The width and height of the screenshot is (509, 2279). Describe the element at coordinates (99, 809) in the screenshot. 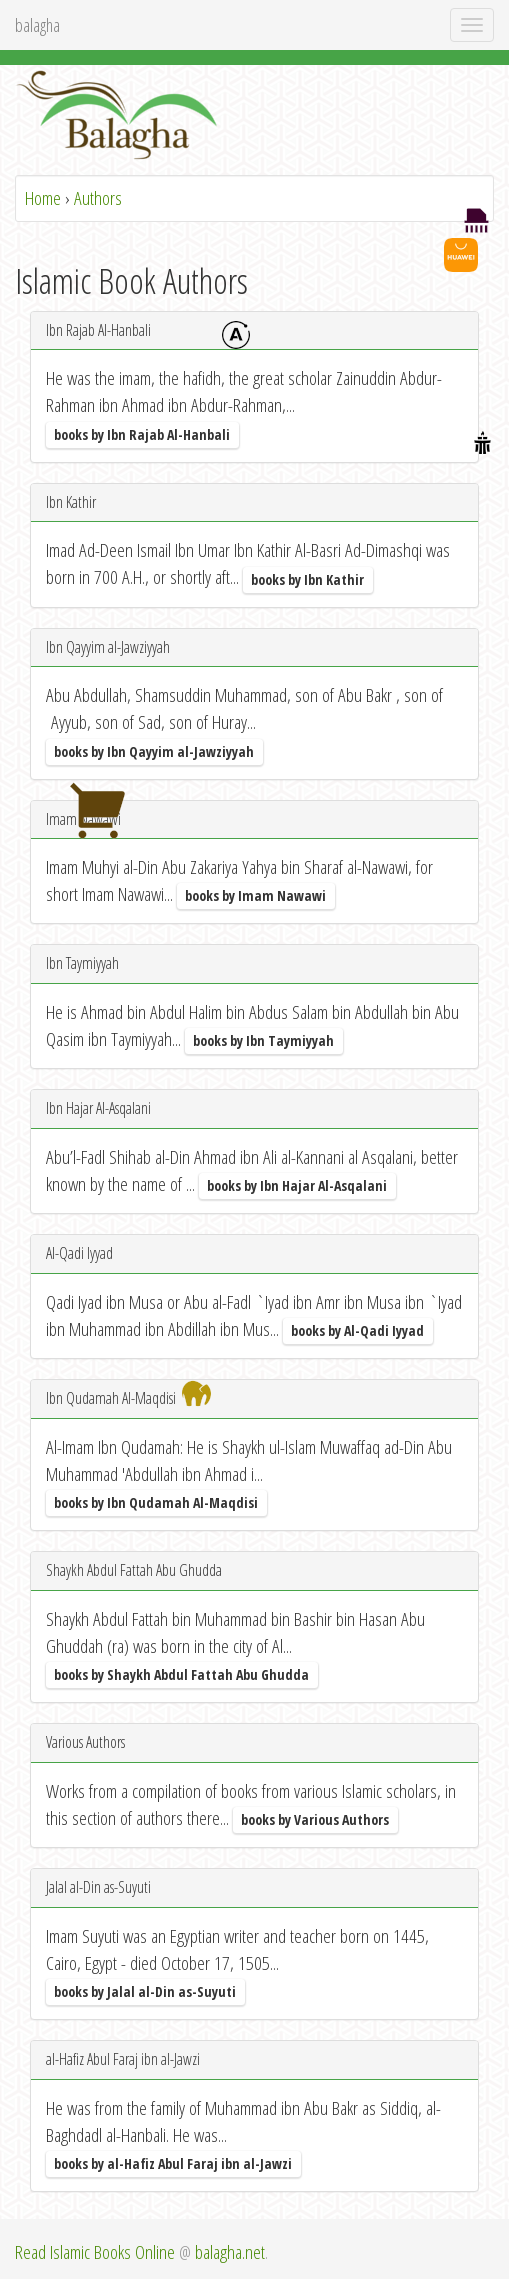

I see `view your shopping cart` at that location.